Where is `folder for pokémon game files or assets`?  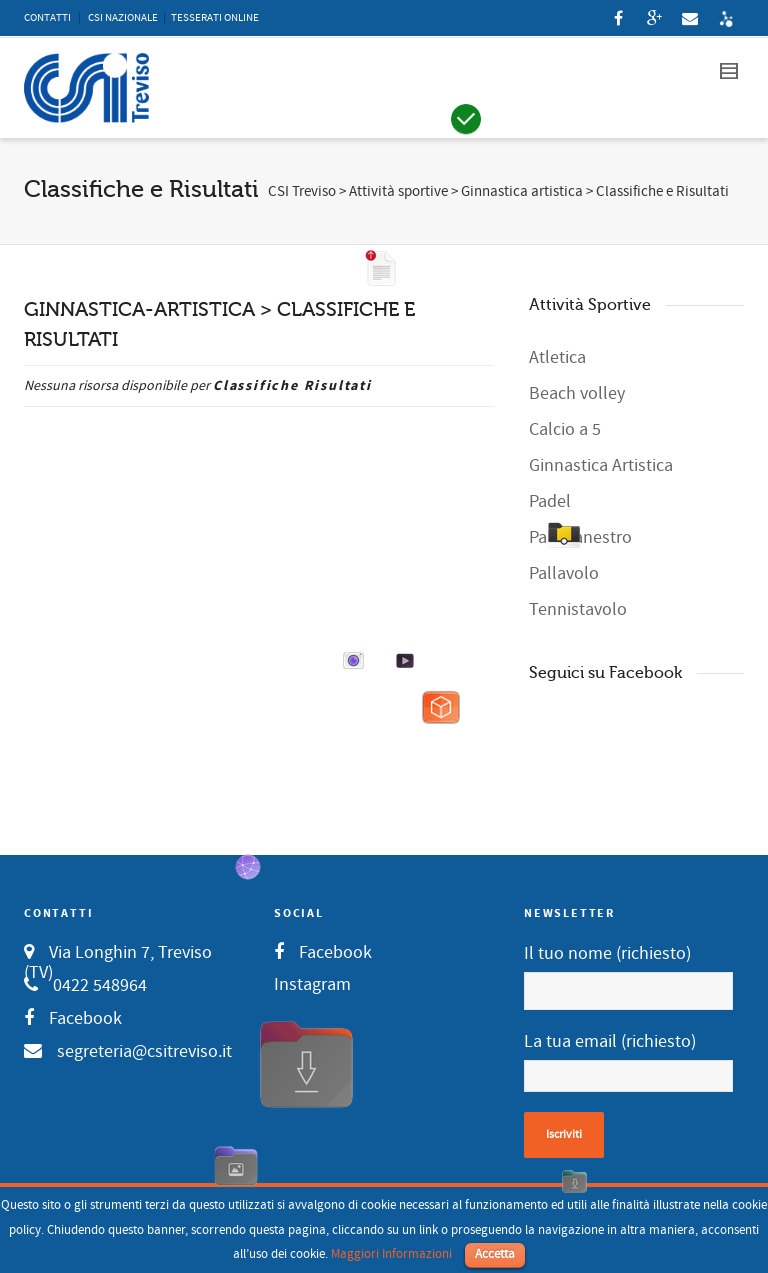
folder for pokémon game files or assets is located at coordinates (564, 536).